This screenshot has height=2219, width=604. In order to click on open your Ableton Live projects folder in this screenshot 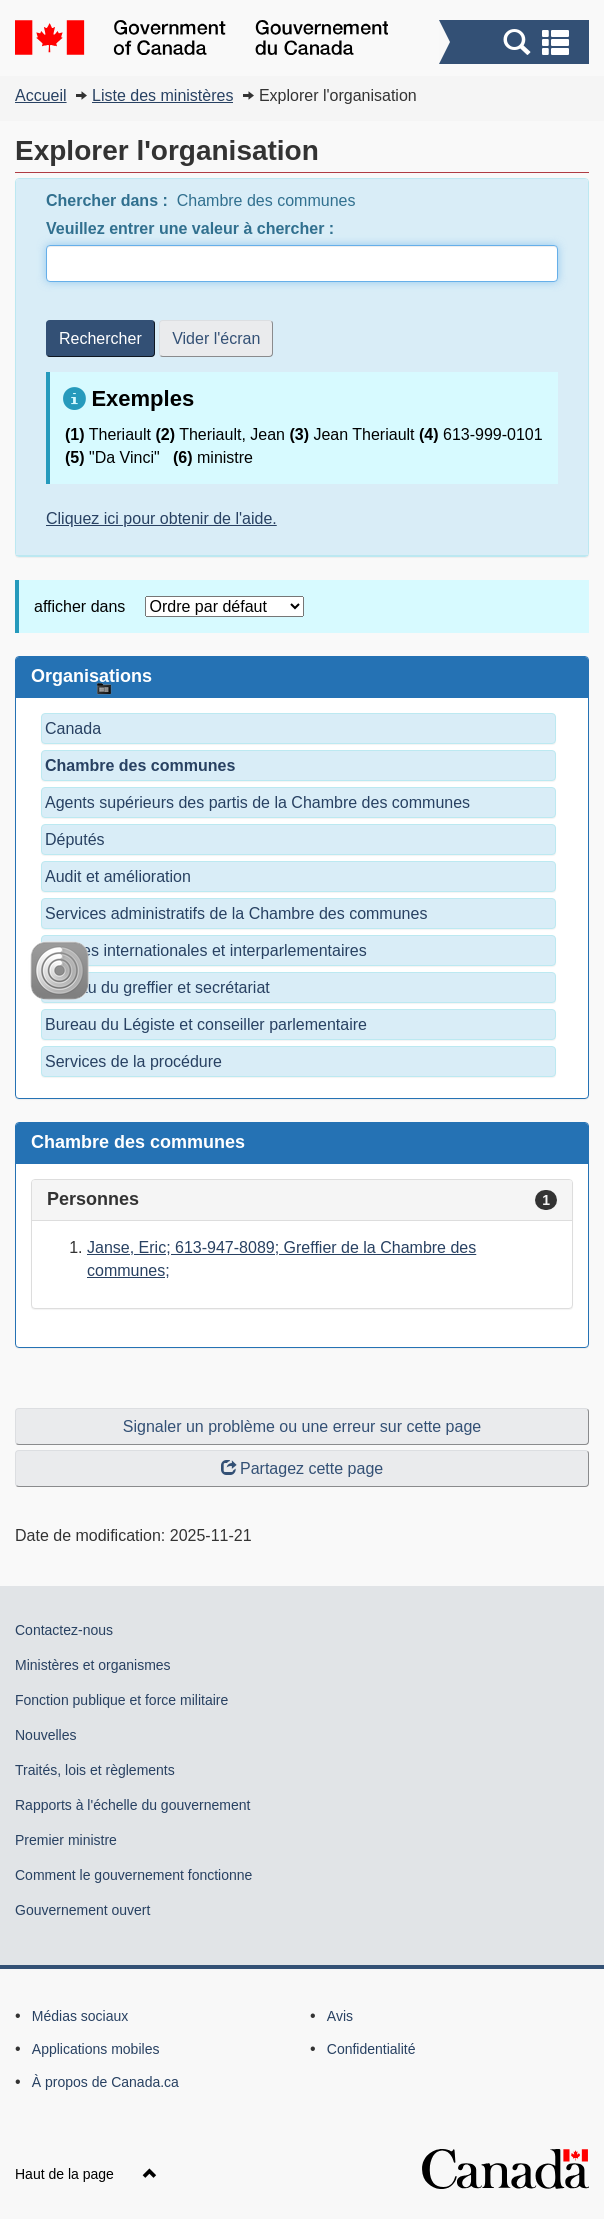, I will do `click(104, 689)`.